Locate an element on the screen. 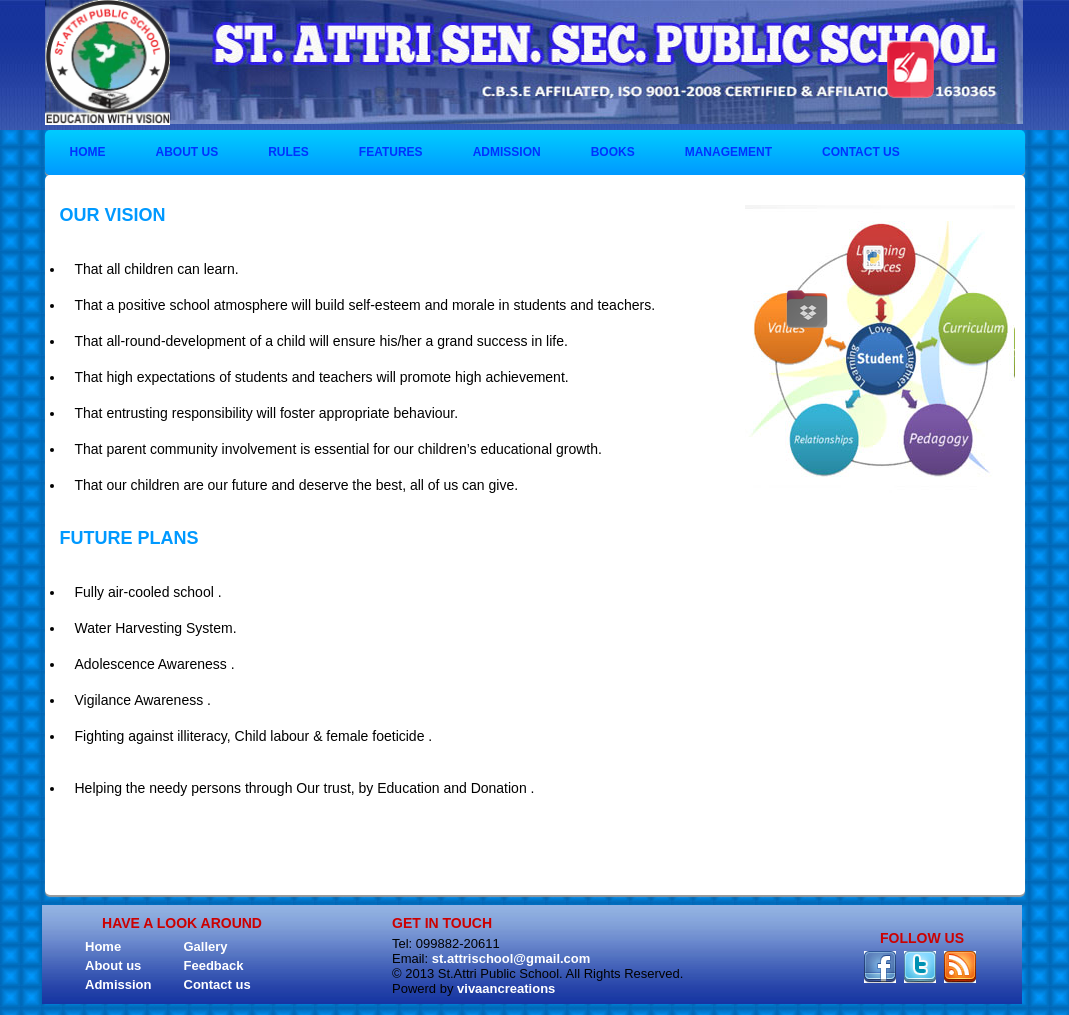  open dropbox synced folder is located at coordinates (807, 309).